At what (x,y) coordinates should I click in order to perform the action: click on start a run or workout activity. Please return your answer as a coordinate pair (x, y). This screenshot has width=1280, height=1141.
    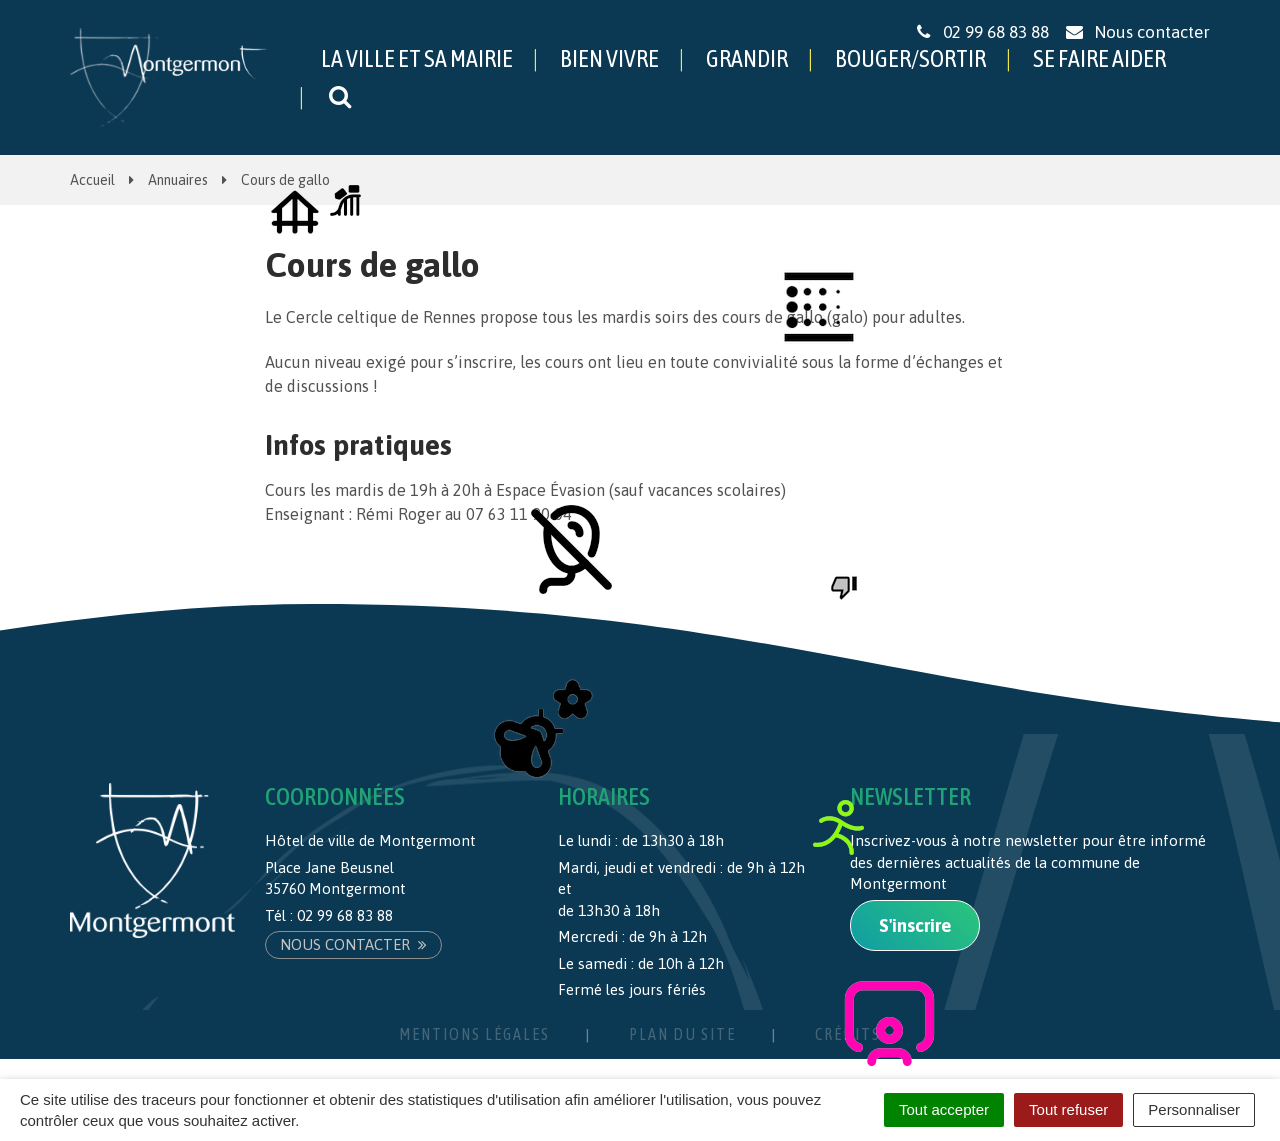
    Looking at the image, I should click on (839, 826).